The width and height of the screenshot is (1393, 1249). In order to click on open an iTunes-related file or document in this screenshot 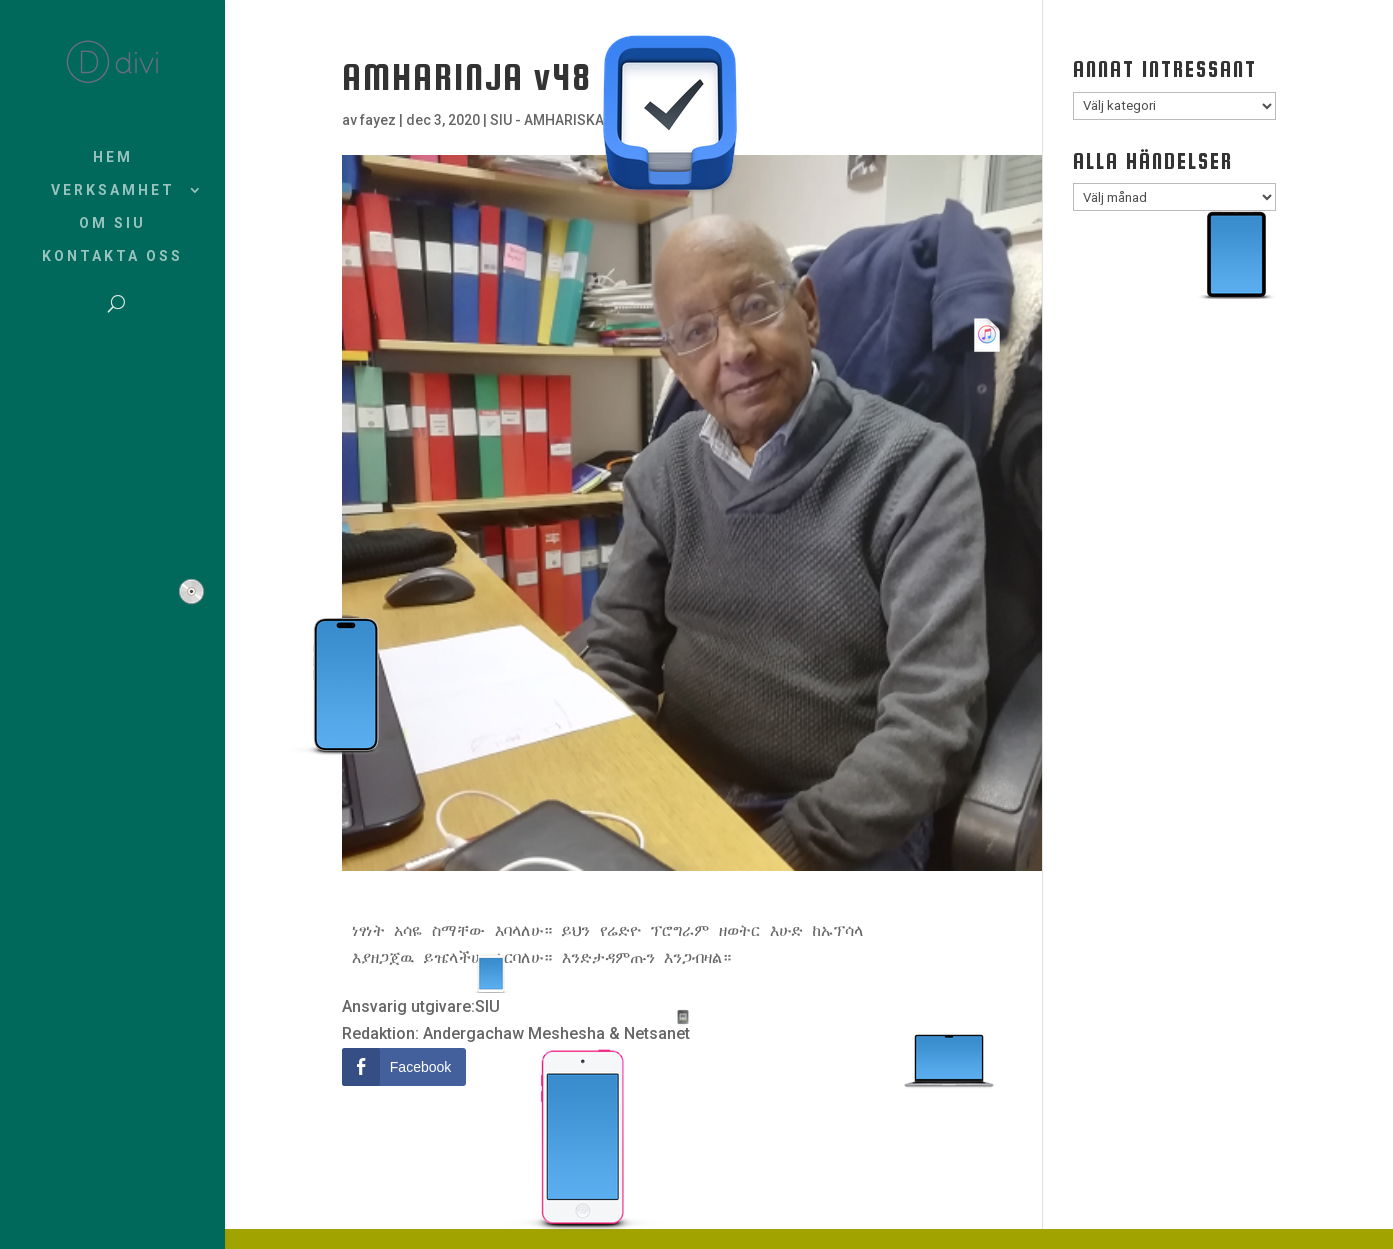, I will do `click(987, 336)`.